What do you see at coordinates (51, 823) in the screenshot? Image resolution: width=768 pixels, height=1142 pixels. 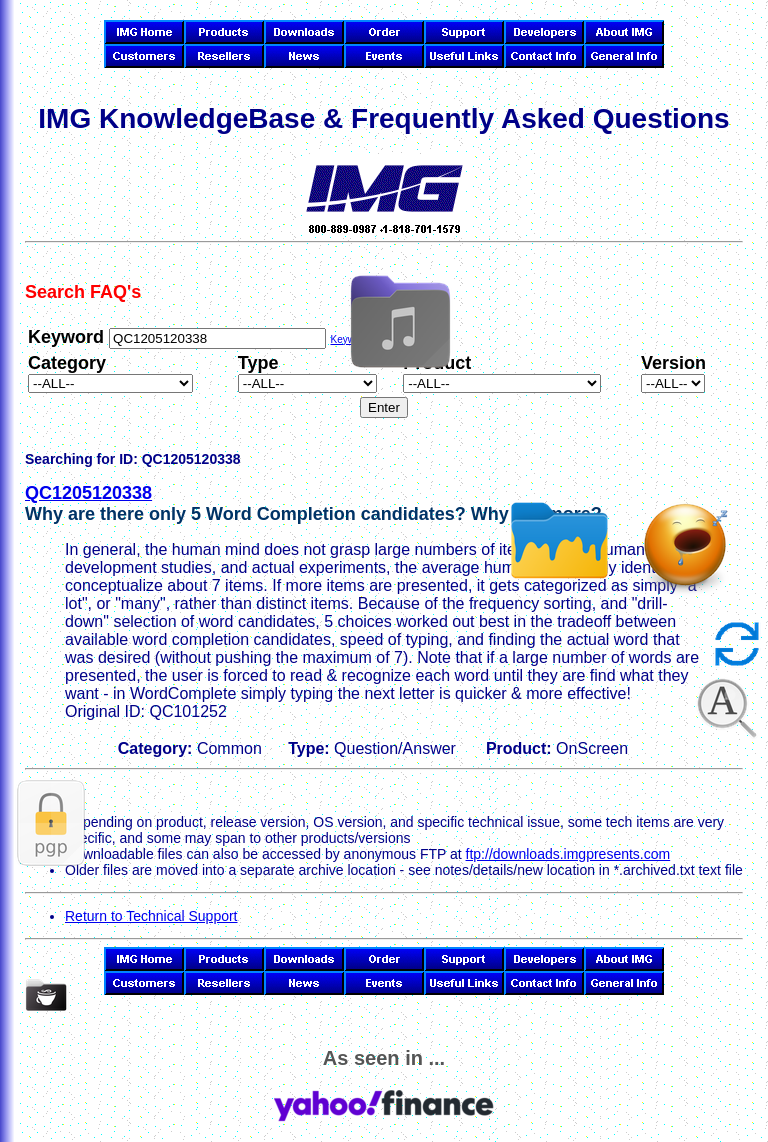 I see `a pgp-encrypted file` at bounding box center [51, 823].